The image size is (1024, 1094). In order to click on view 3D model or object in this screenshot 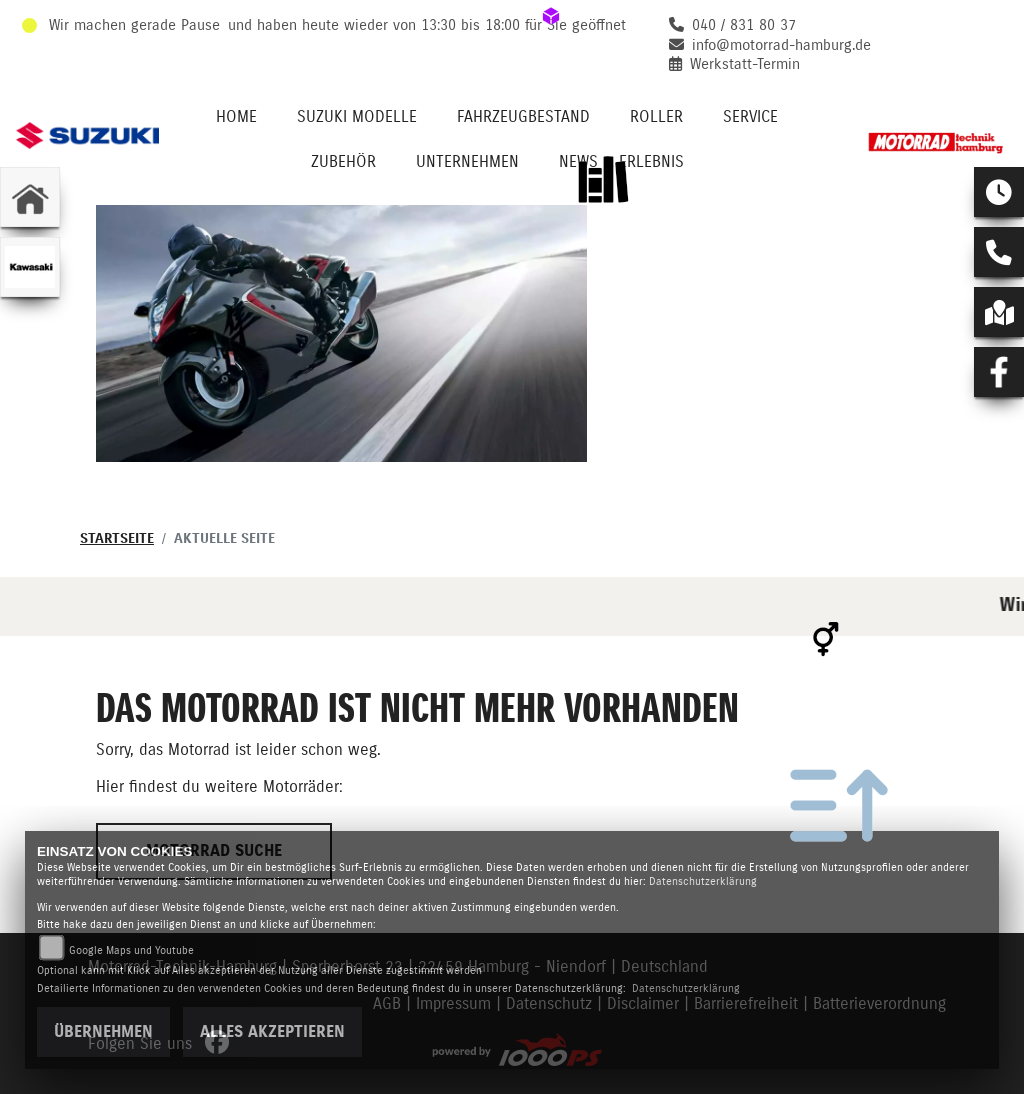, I will do `click(551, 16)`.